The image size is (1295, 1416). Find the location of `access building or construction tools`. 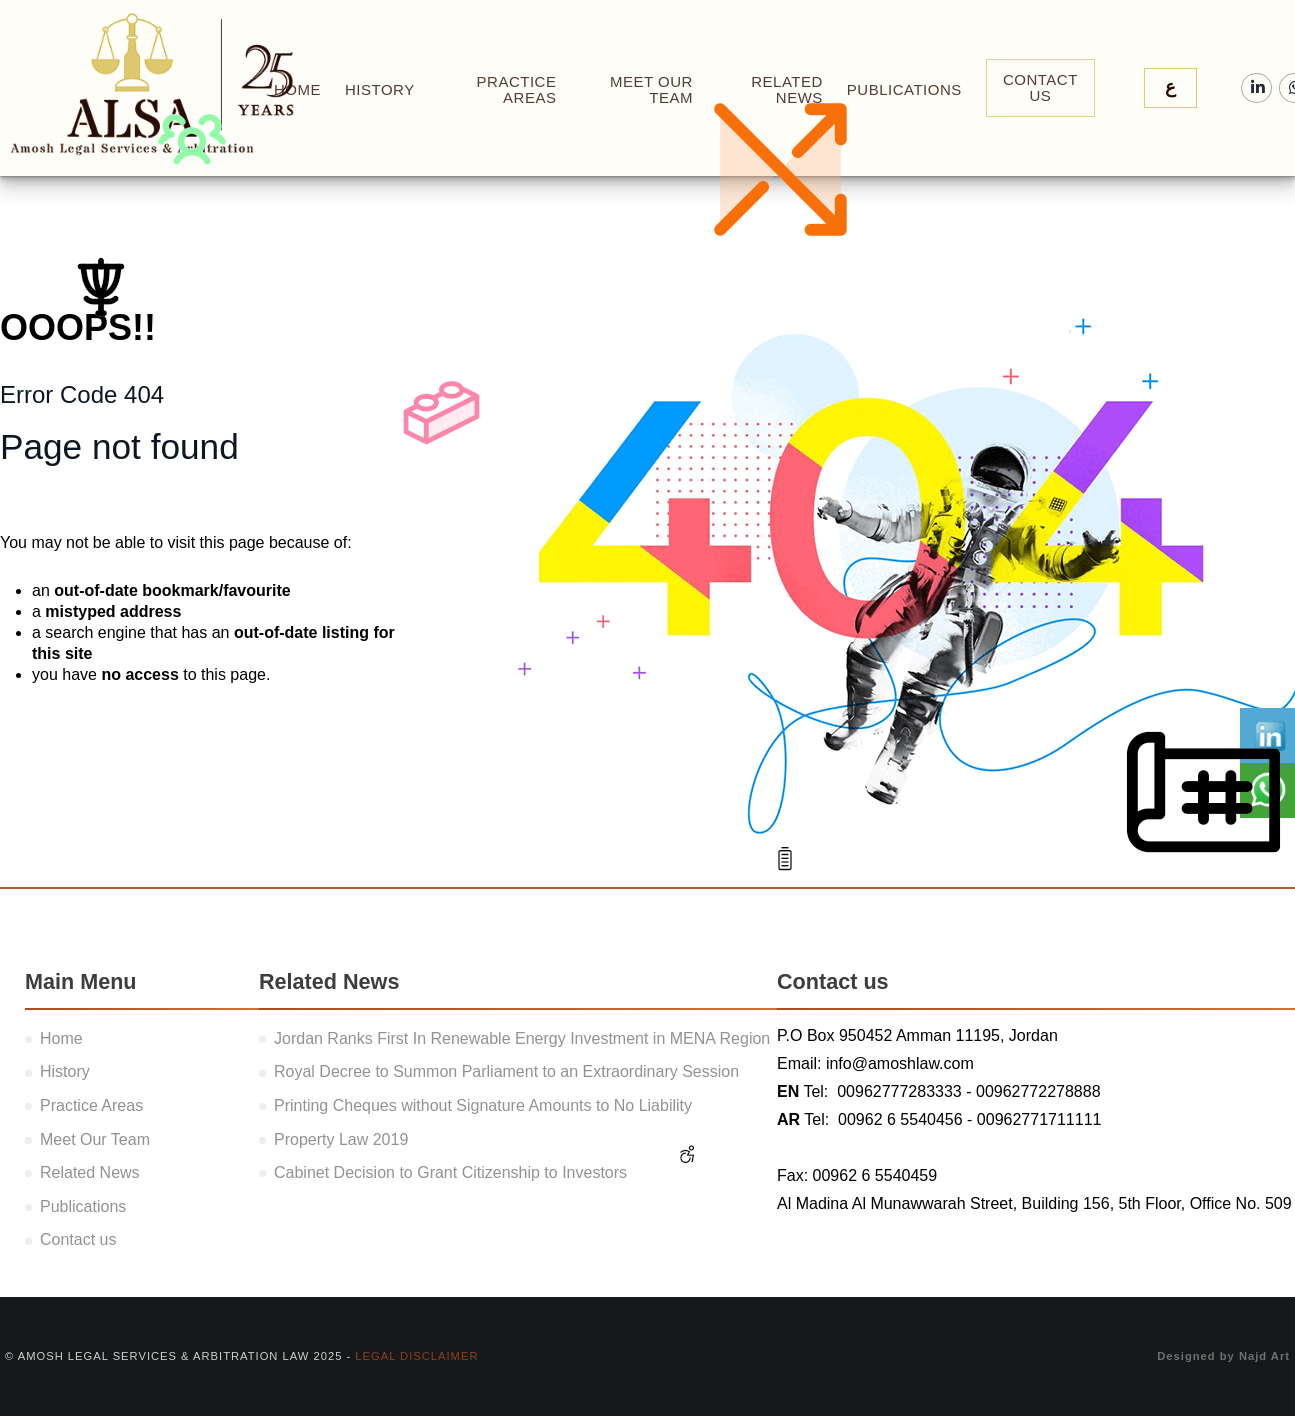

access building or construction tools is located at coordinates (441, 411).